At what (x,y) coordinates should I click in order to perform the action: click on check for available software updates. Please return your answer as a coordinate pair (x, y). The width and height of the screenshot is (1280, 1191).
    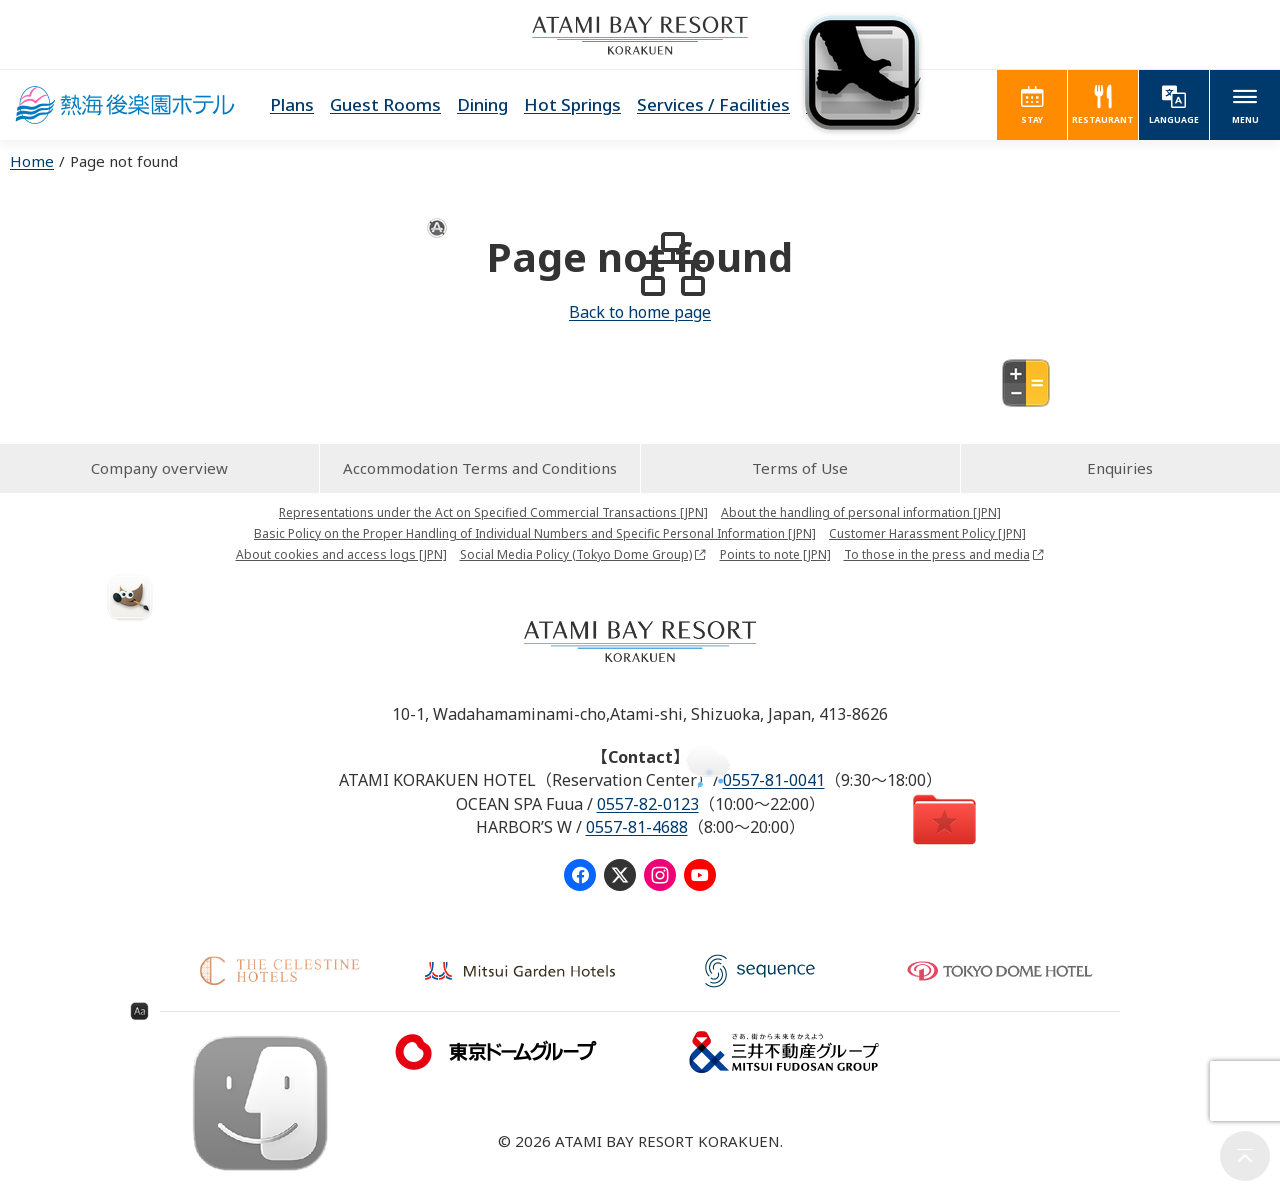
    Looking at the image, I should click on (437, 228).